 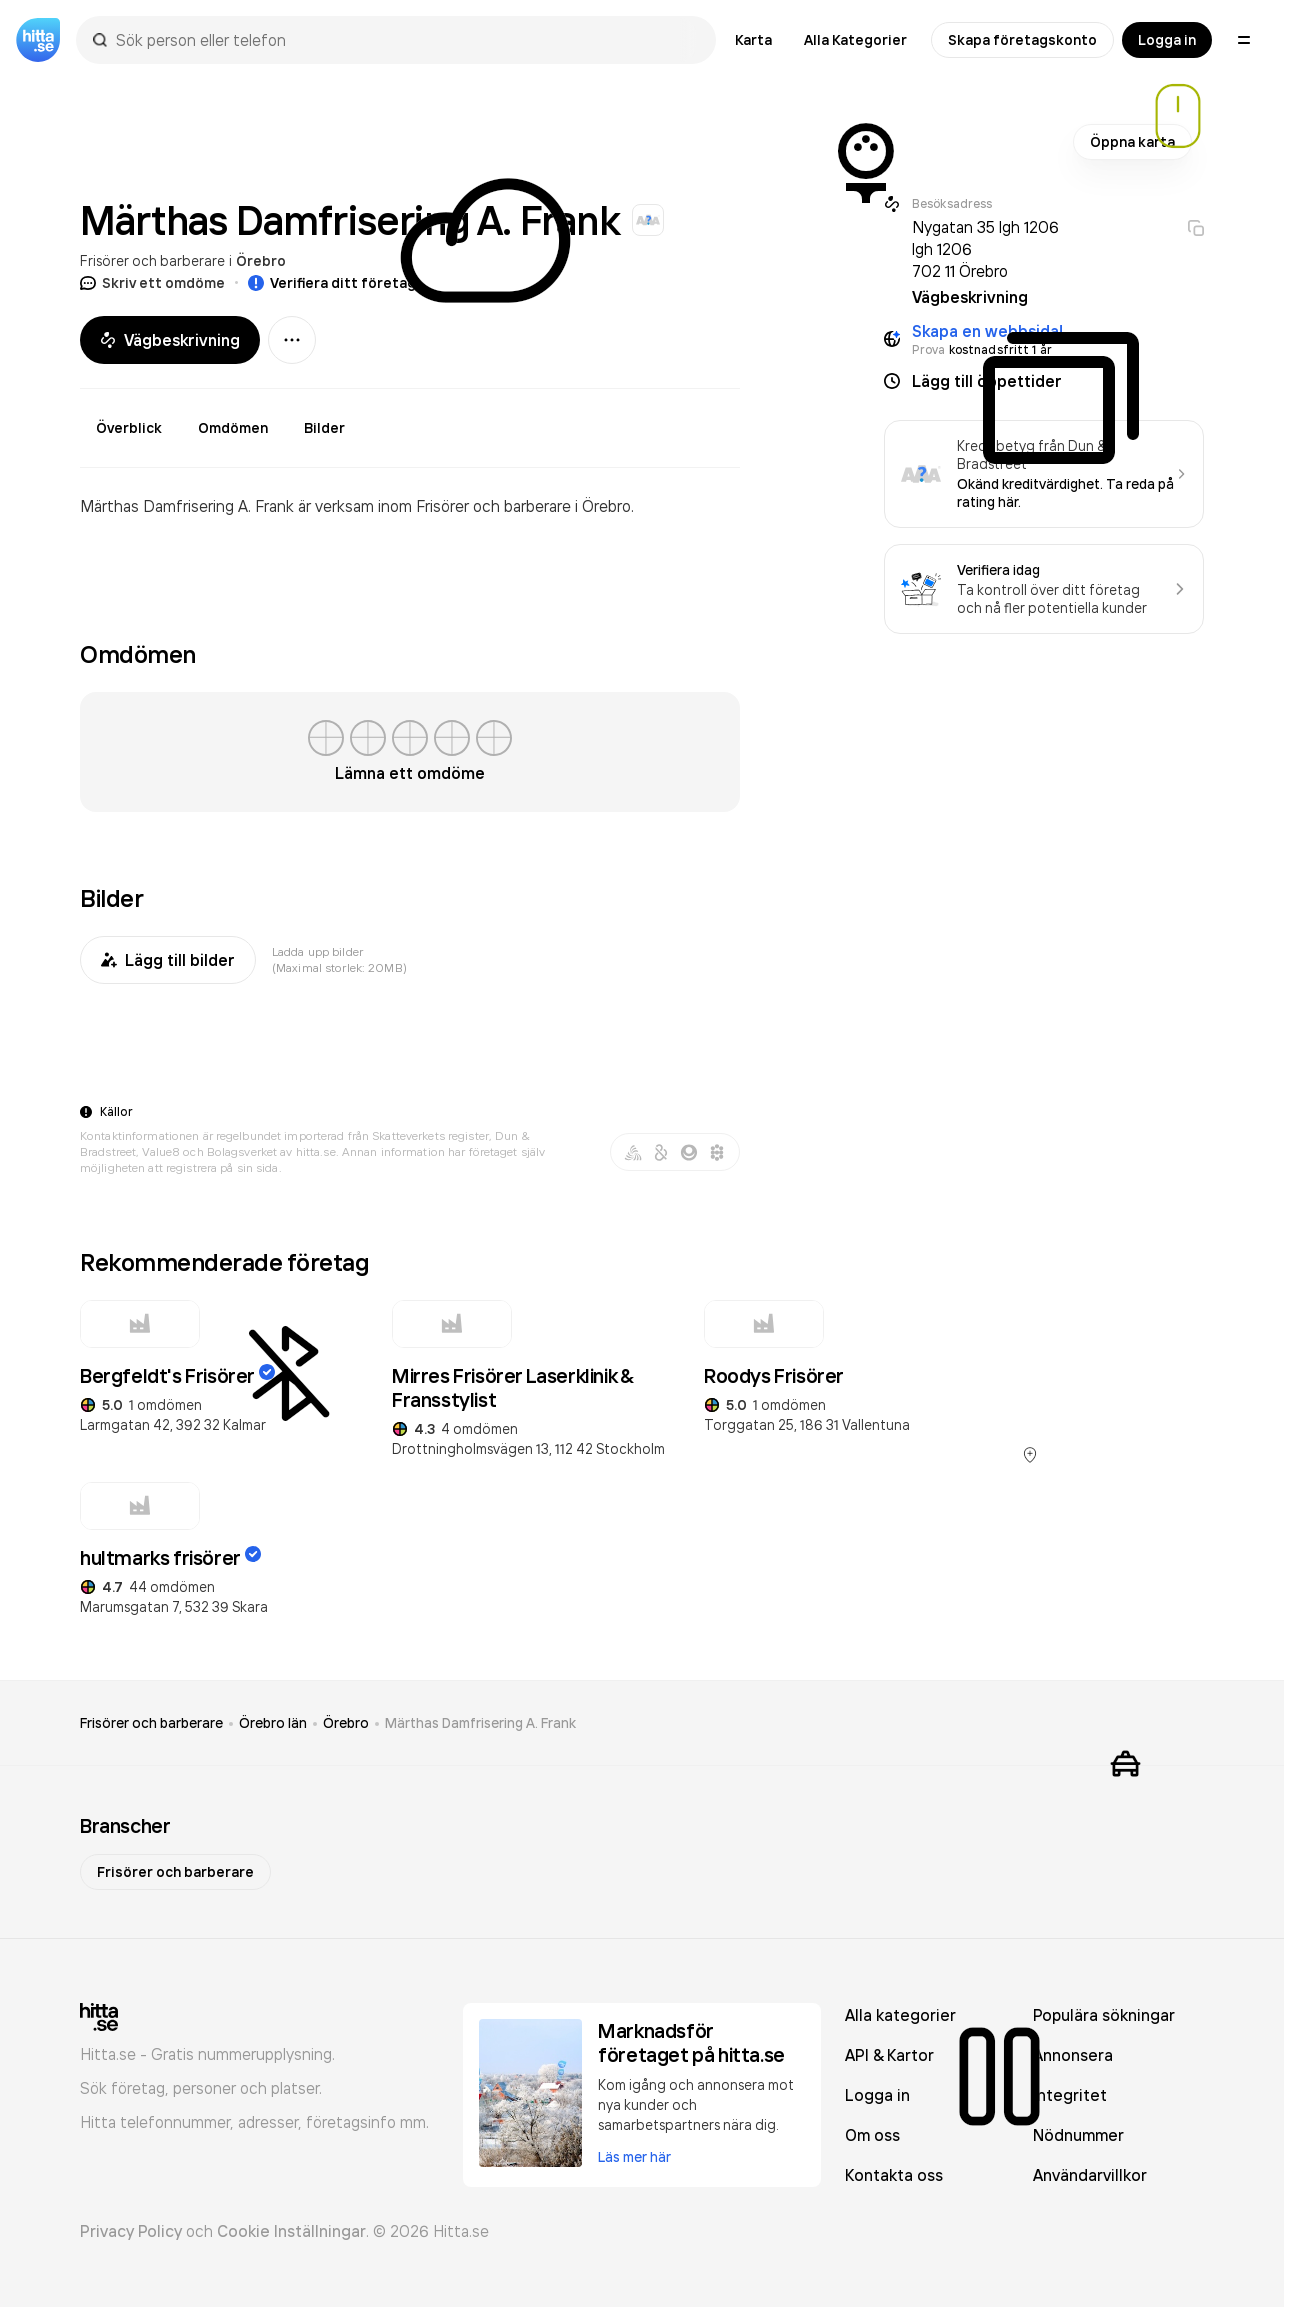 What do you see at coordinates (1030, 1455) in the screenshot?
I see `add a new location pin` at bounding box center [1030, 1455].